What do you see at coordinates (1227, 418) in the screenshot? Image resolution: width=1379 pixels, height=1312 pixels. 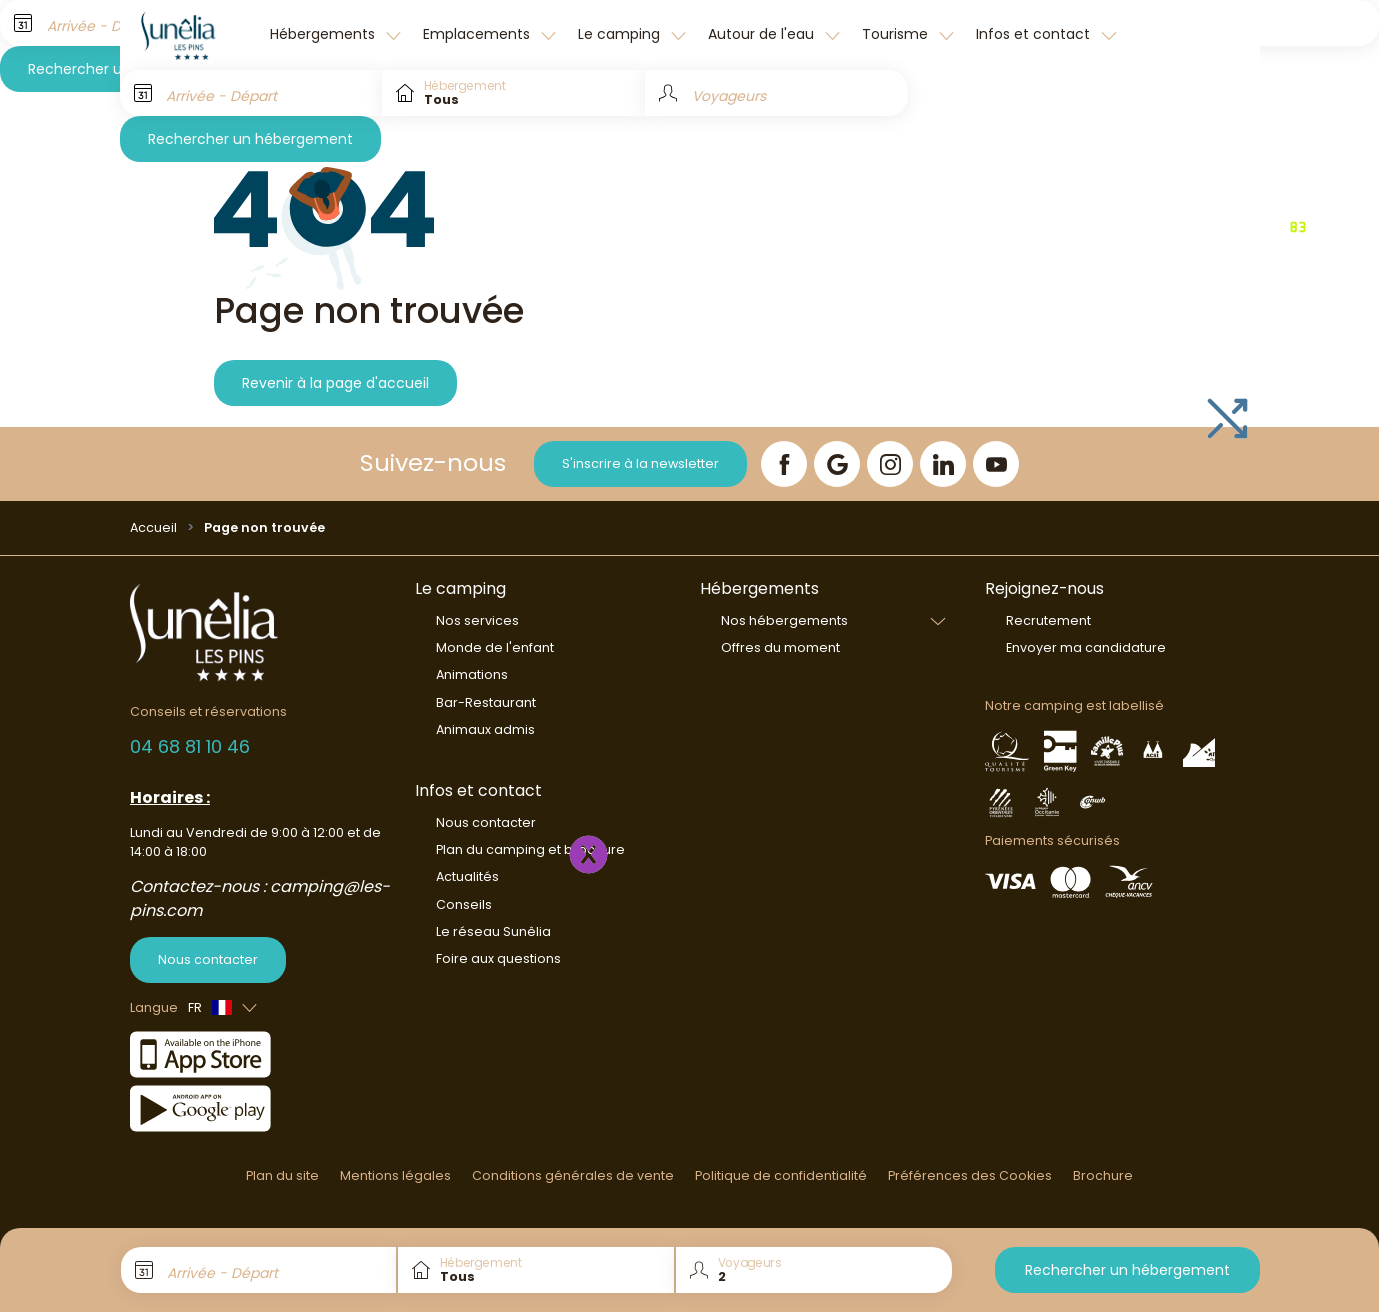 I see `swap or exchange items` at bounding box center [1227, 418].